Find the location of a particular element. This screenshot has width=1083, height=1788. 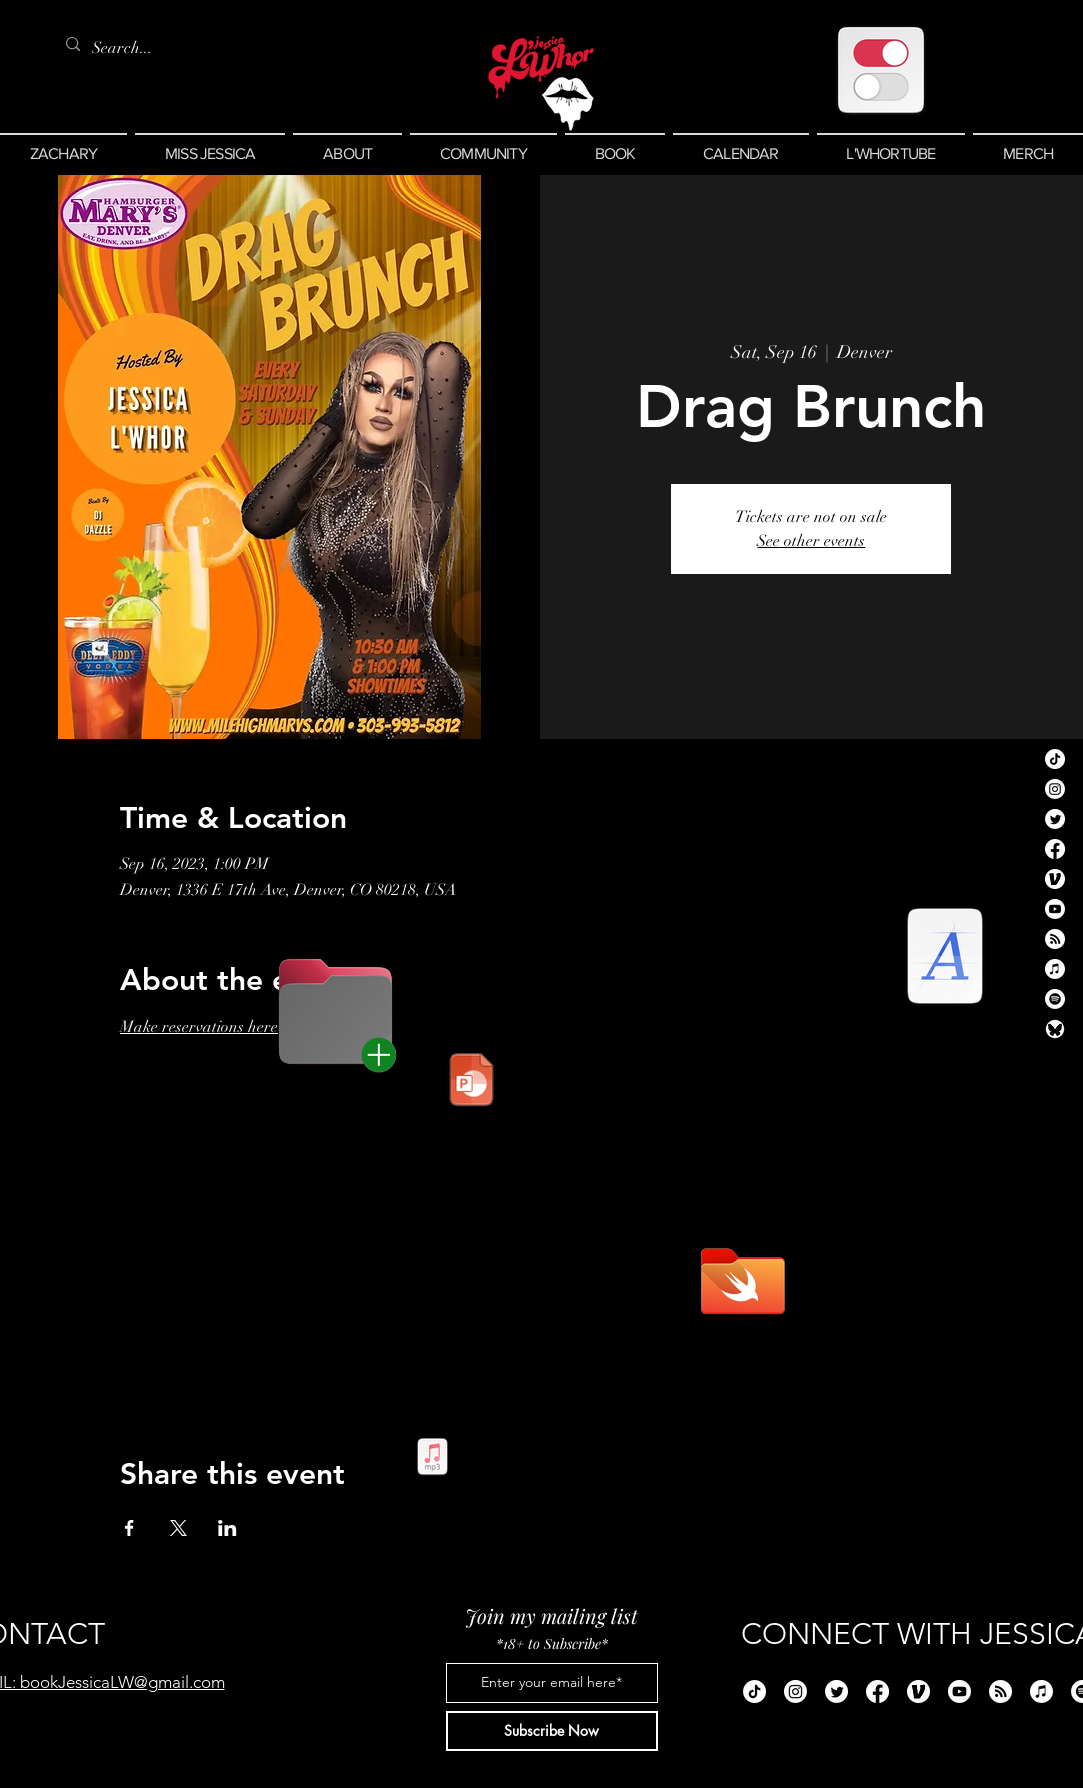

a microsoft powerpoint file is located at coordinates (471, 1079).